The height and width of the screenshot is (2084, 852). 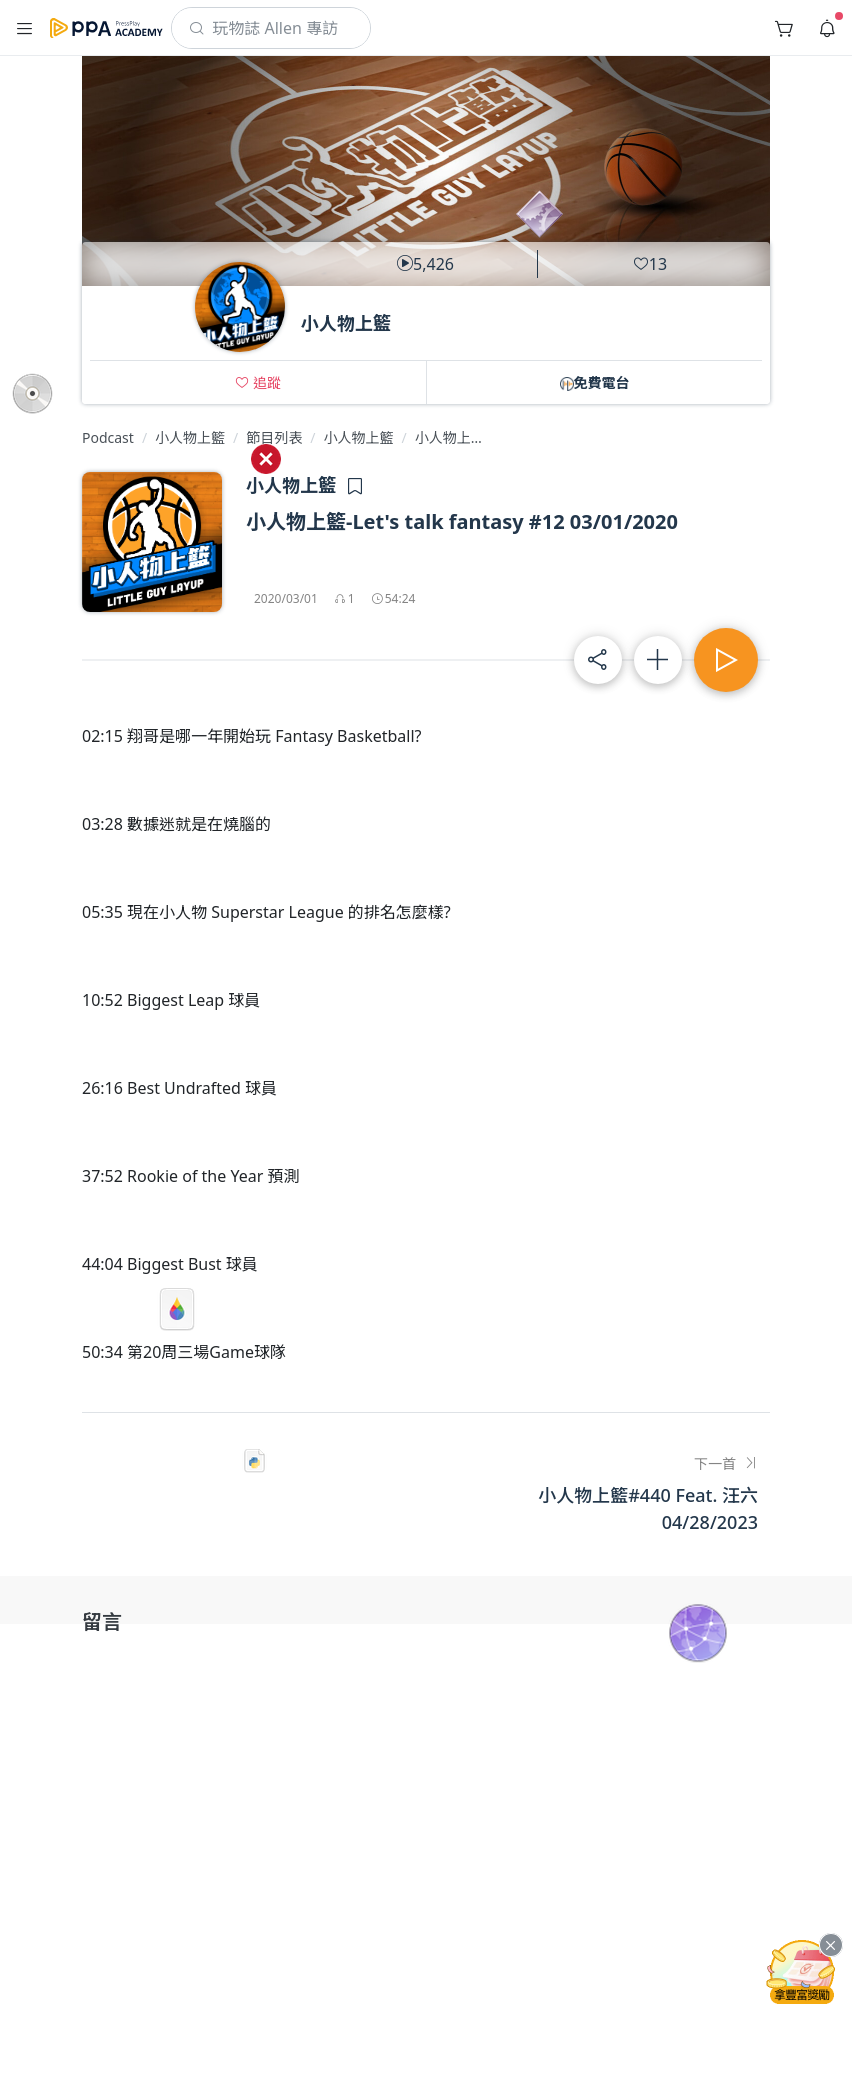 I want to click on dismiss or cancel a dialog, so click(x=266, y=459).